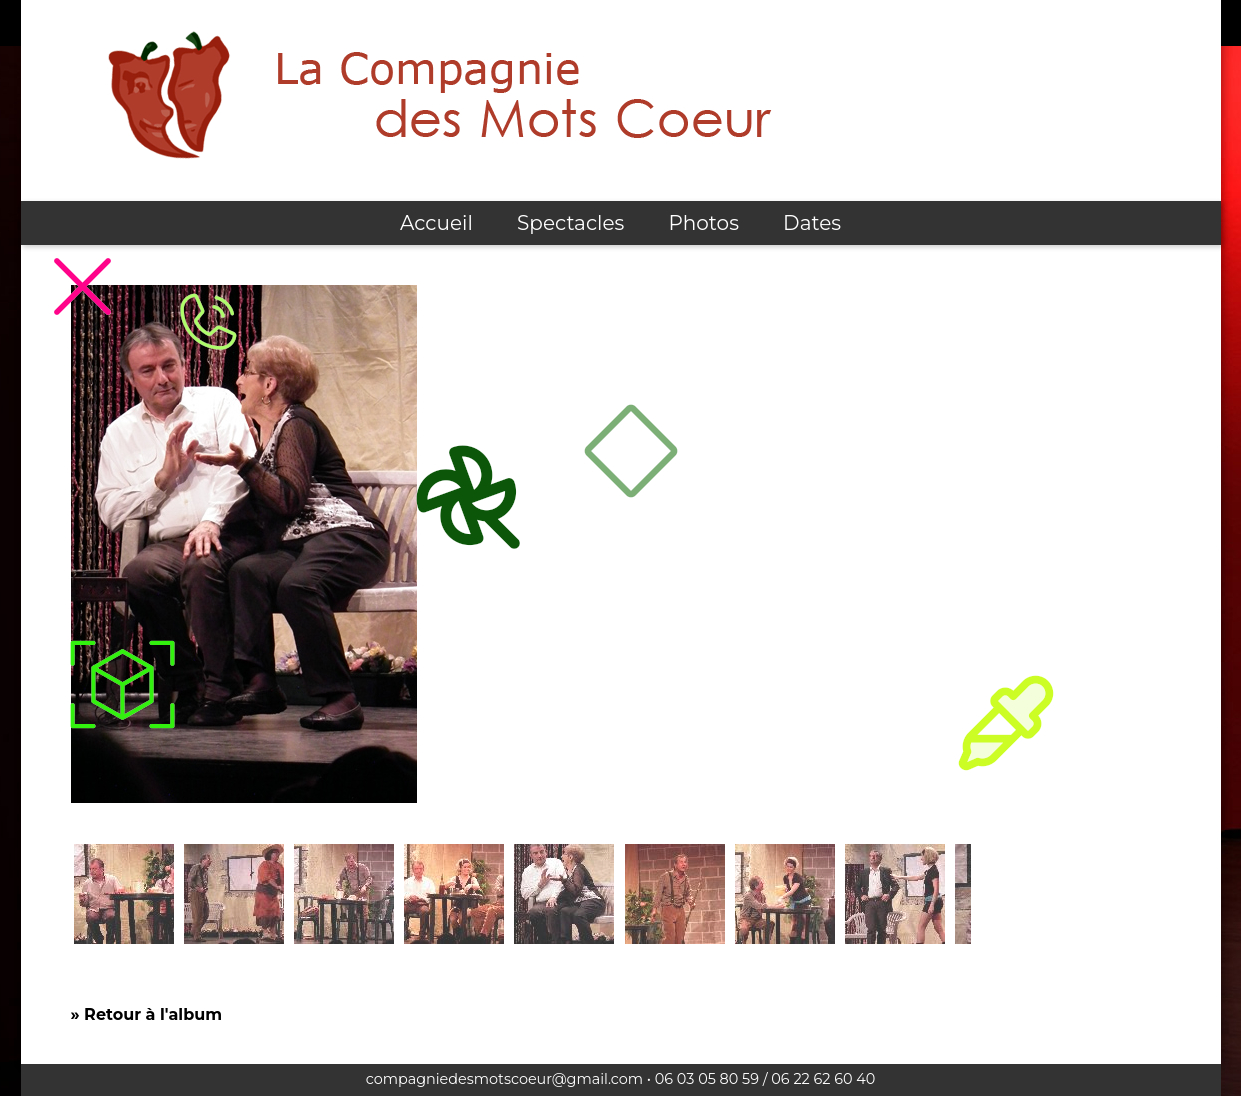 Image resolution: width=1241 pixels, height=1096 pixels. I want to click on make a phone call, so click(209, 320).